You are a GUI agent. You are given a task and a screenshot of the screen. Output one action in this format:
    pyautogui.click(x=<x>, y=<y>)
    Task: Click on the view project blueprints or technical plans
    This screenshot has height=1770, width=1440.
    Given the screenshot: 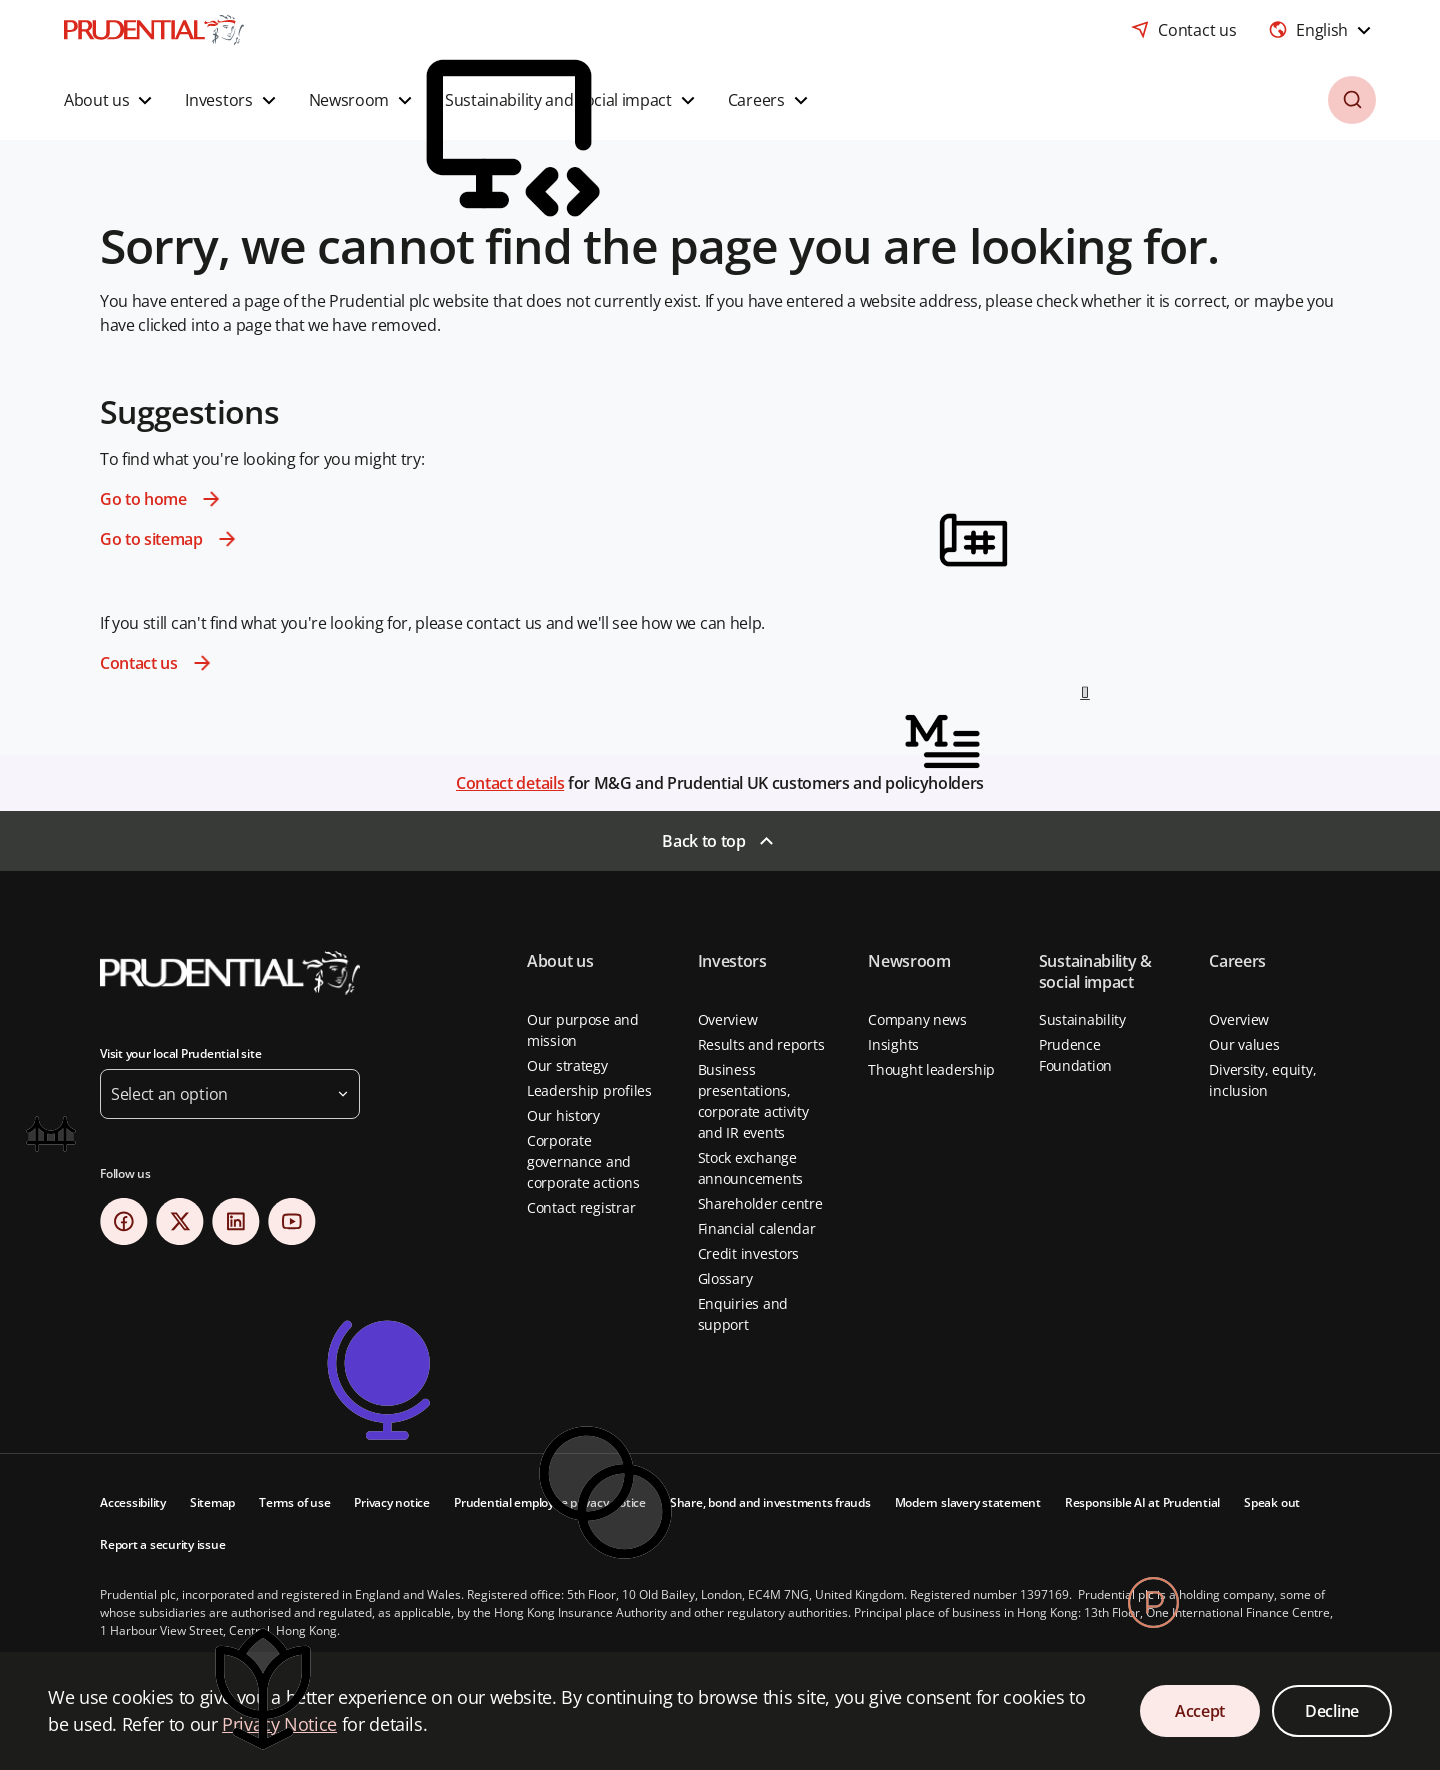 What is the action you would take?
    pyautogui.click(x=973, y=542)
    